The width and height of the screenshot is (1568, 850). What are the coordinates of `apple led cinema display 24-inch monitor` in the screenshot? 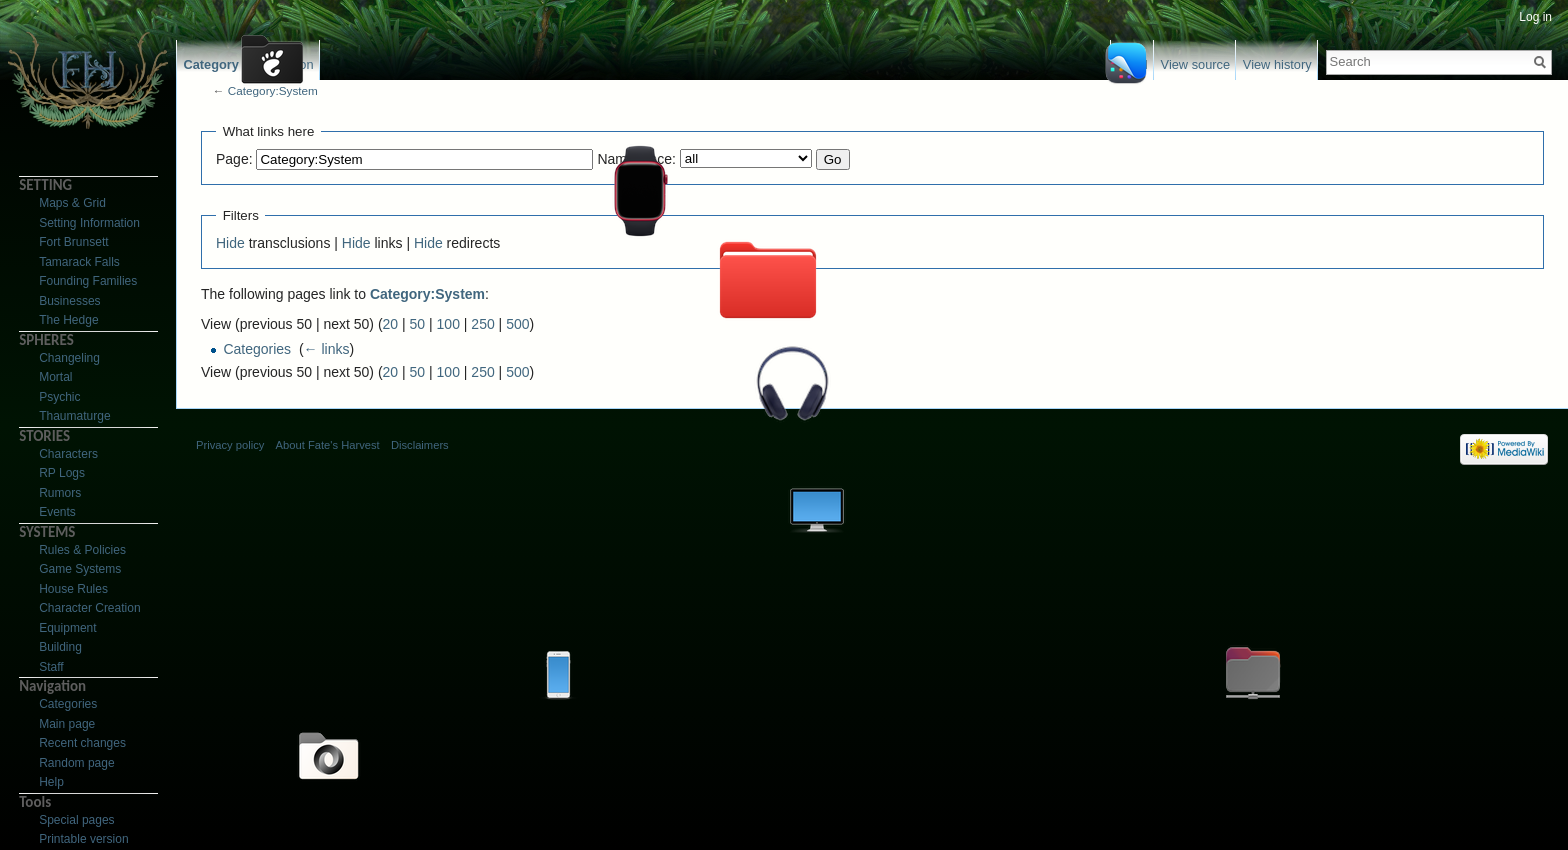 It's located at (817, 501).